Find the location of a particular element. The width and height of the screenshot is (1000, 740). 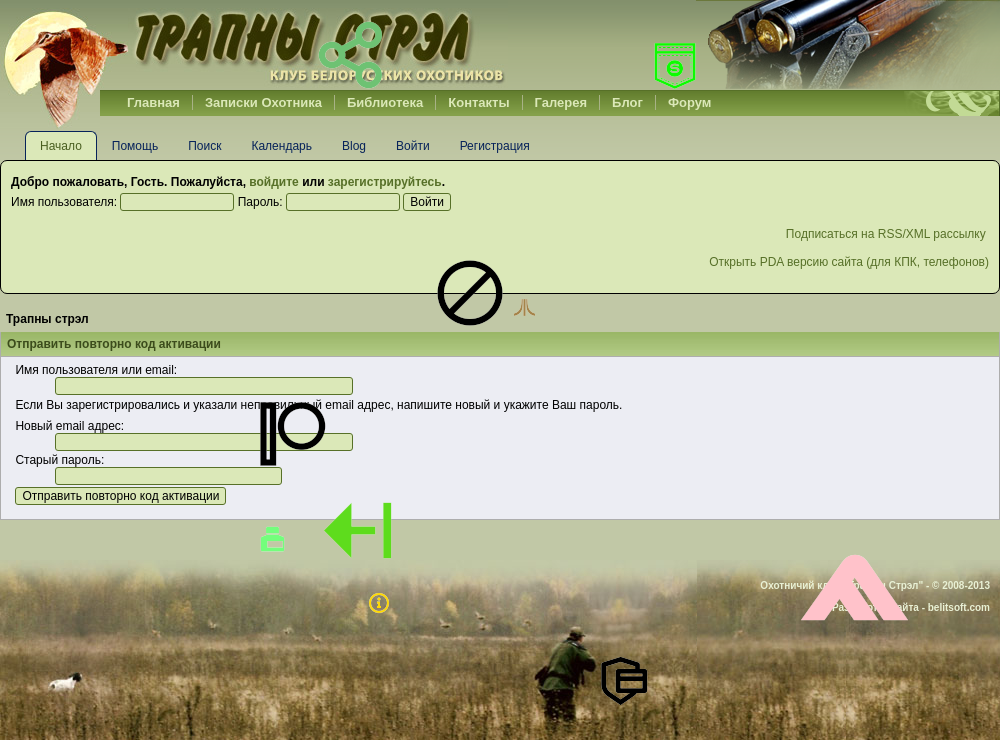

share this content is located at coordinates (352, 55).